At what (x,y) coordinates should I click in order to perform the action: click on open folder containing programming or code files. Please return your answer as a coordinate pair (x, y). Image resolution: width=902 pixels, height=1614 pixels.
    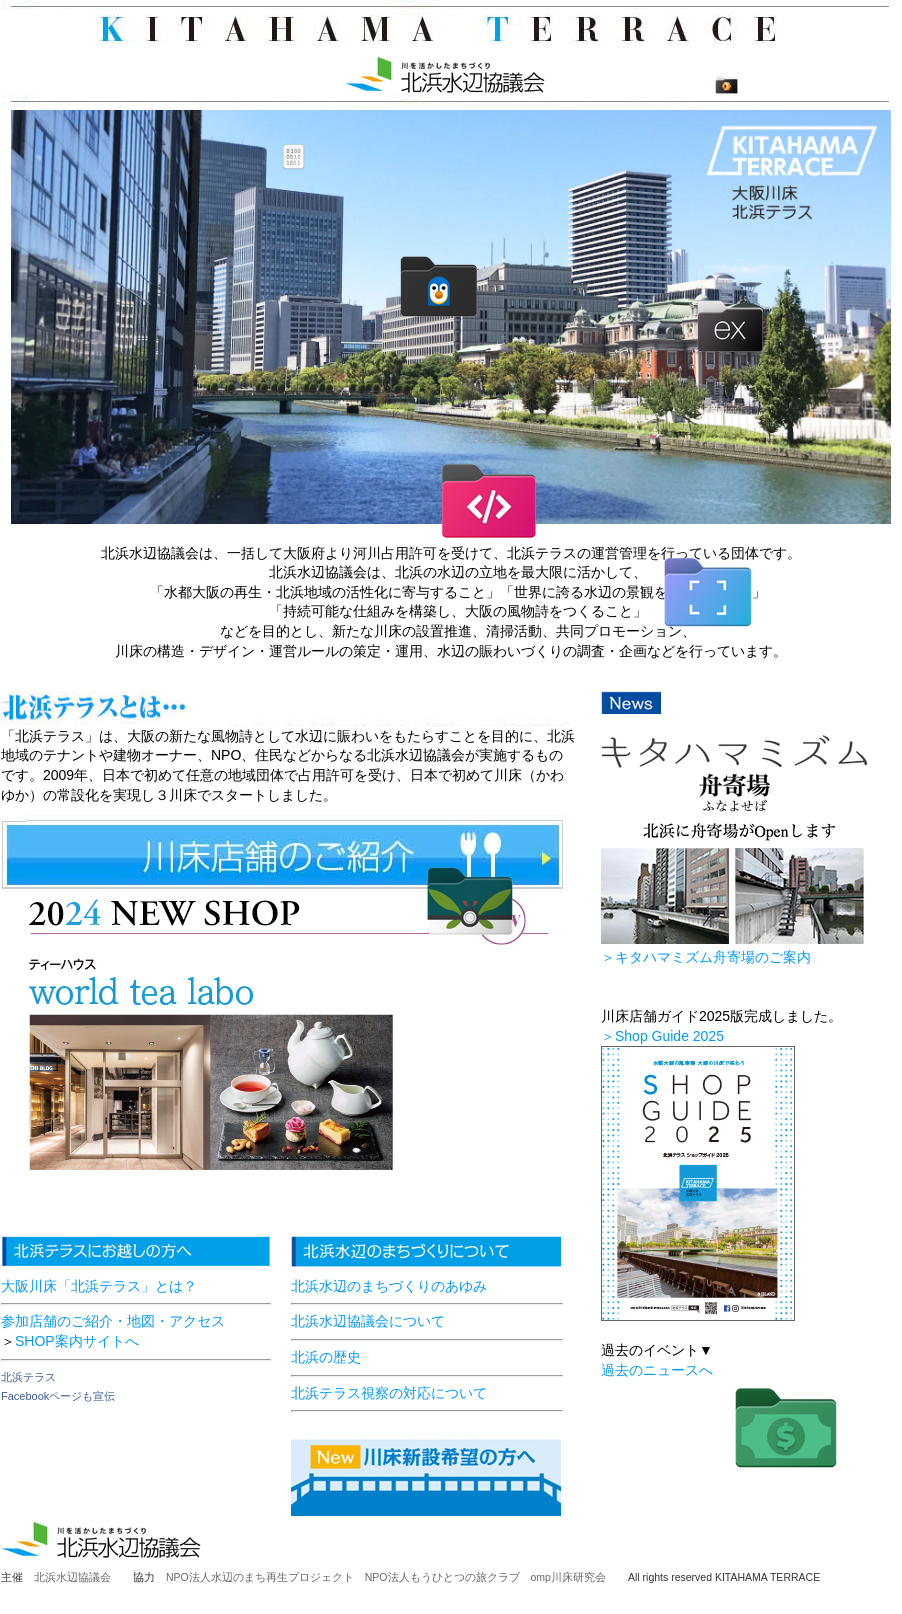
    Looking at the image, I should click on (488, 503).